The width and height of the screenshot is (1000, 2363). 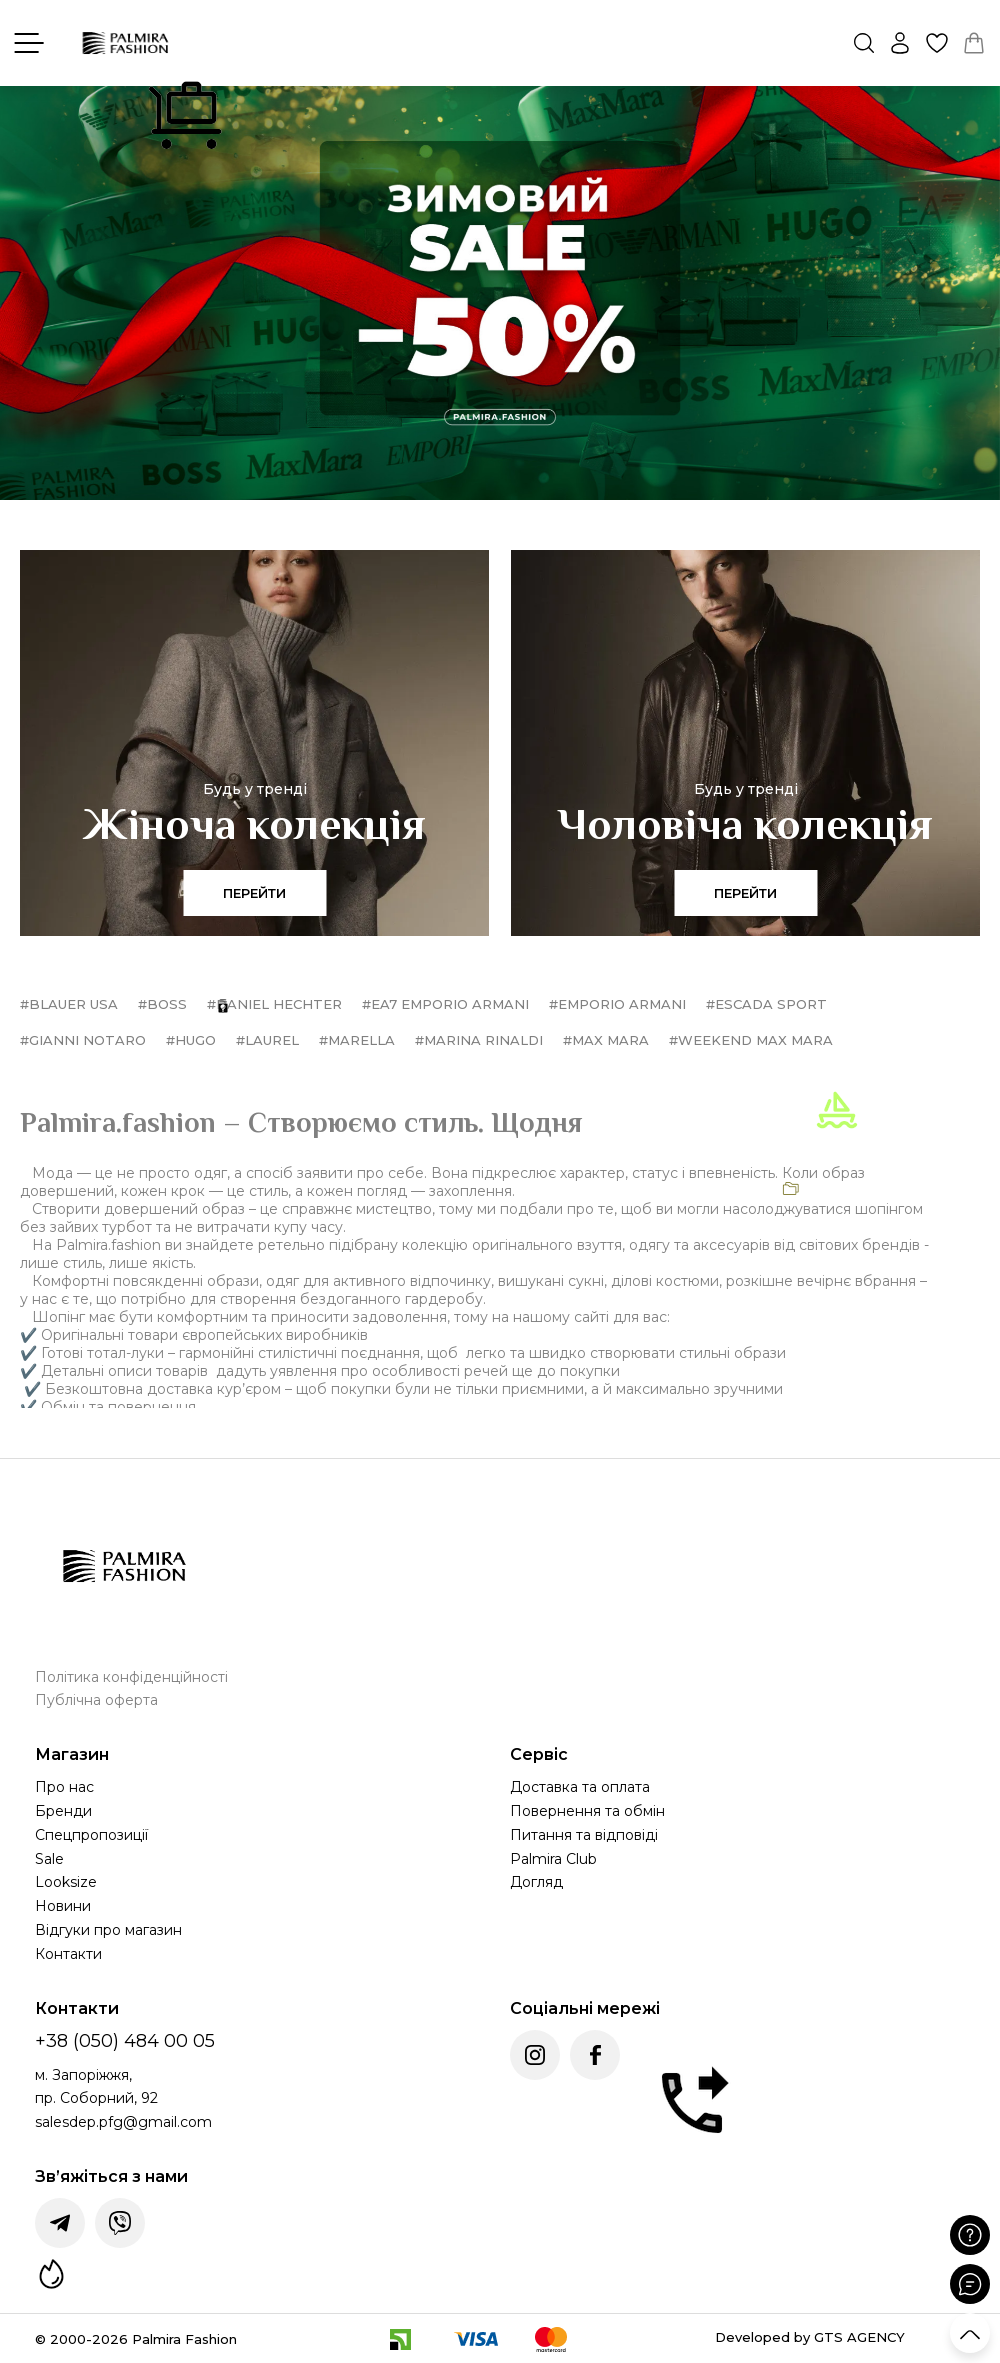 I want to click on access sailing or boating features, so click(x=837, y=1110).